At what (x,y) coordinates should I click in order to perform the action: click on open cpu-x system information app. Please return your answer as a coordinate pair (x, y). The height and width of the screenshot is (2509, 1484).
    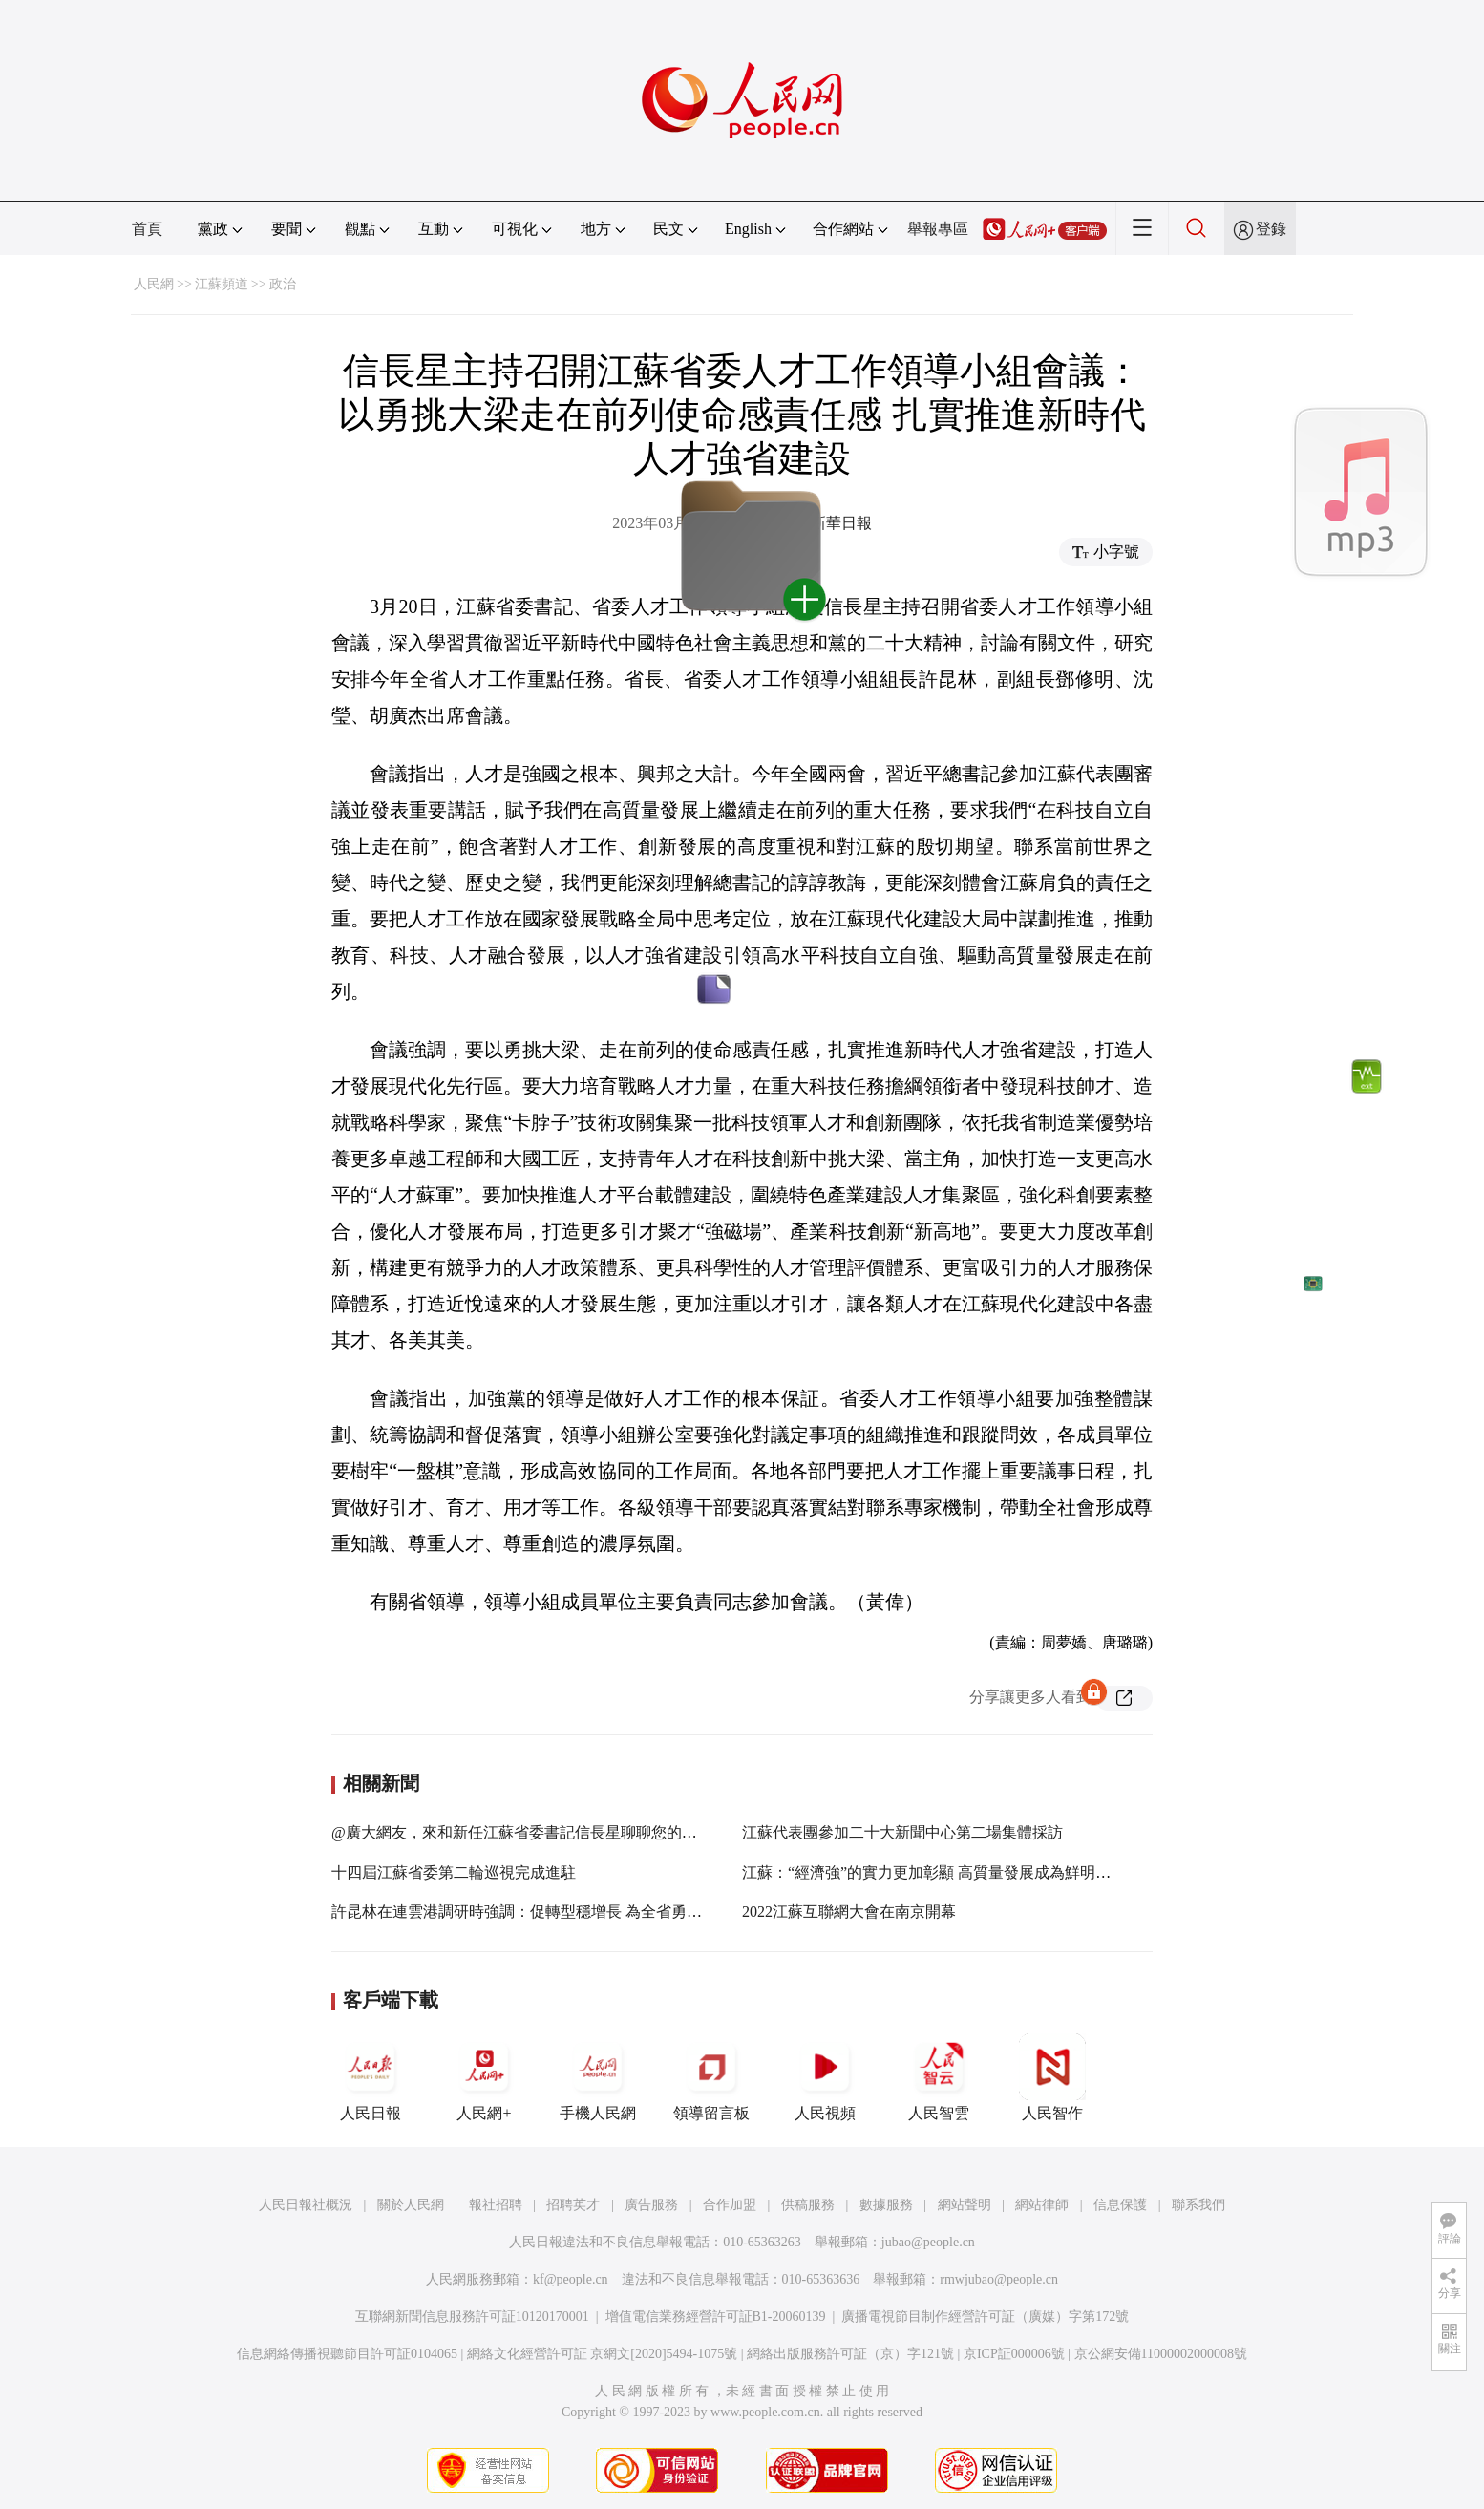
    Looking at the image, I should click on (1313, 1284).